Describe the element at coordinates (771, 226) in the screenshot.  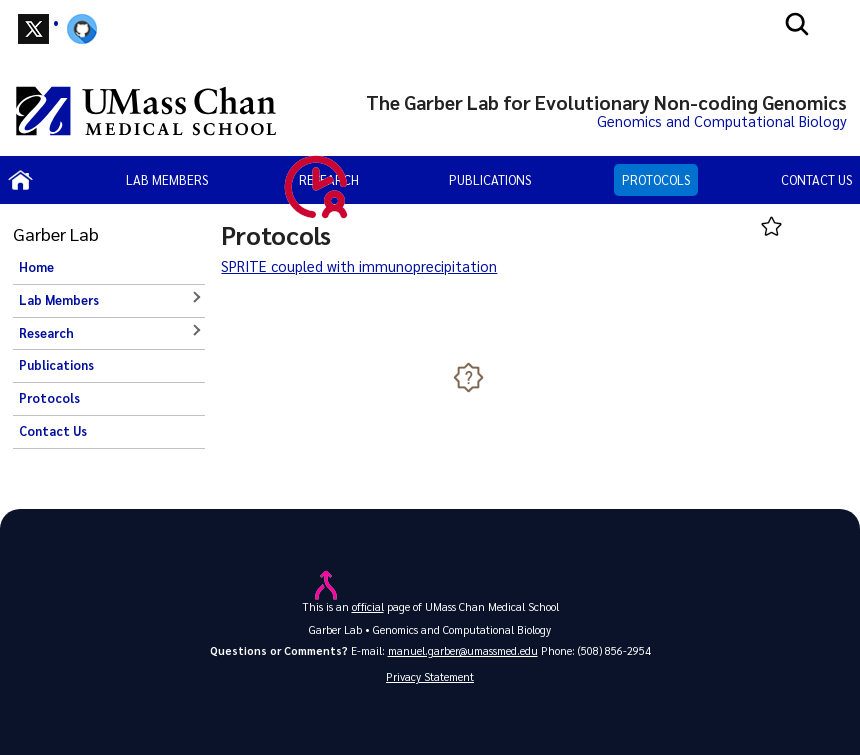
I see `add to favorites` at that location.